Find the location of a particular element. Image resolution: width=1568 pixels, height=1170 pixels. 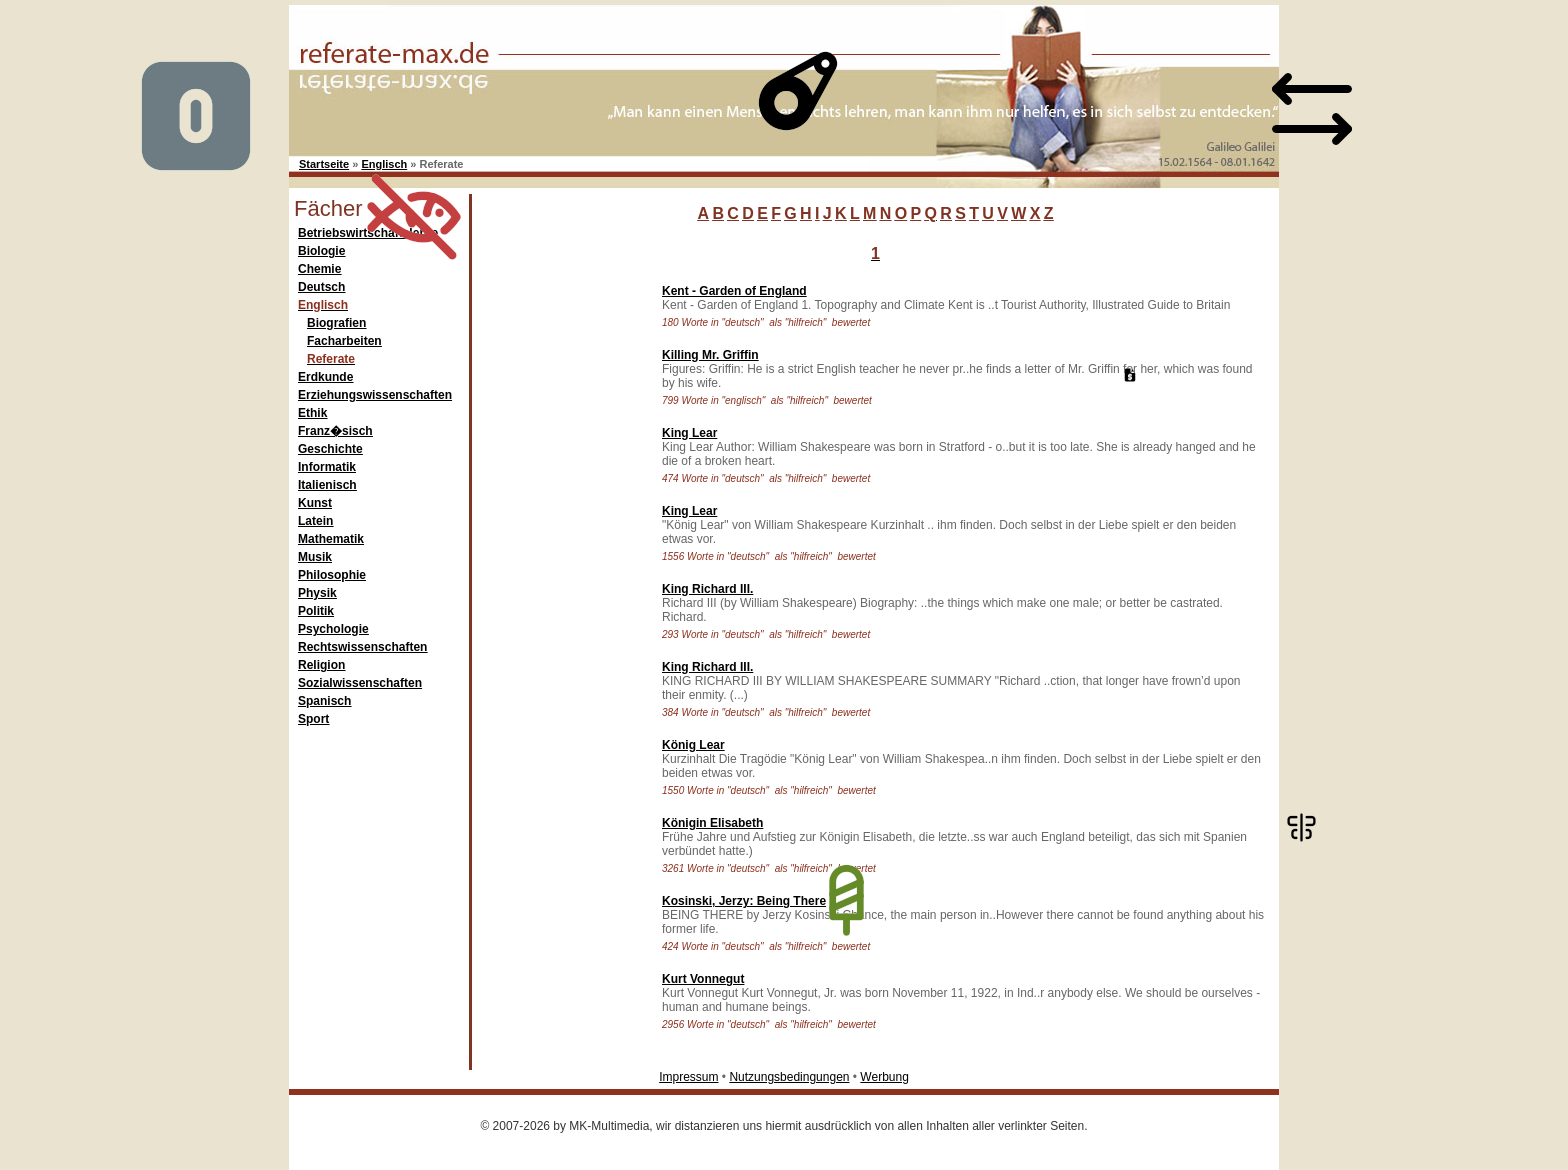

browse desserts or frozen treats is located at coordinates (846, 899).